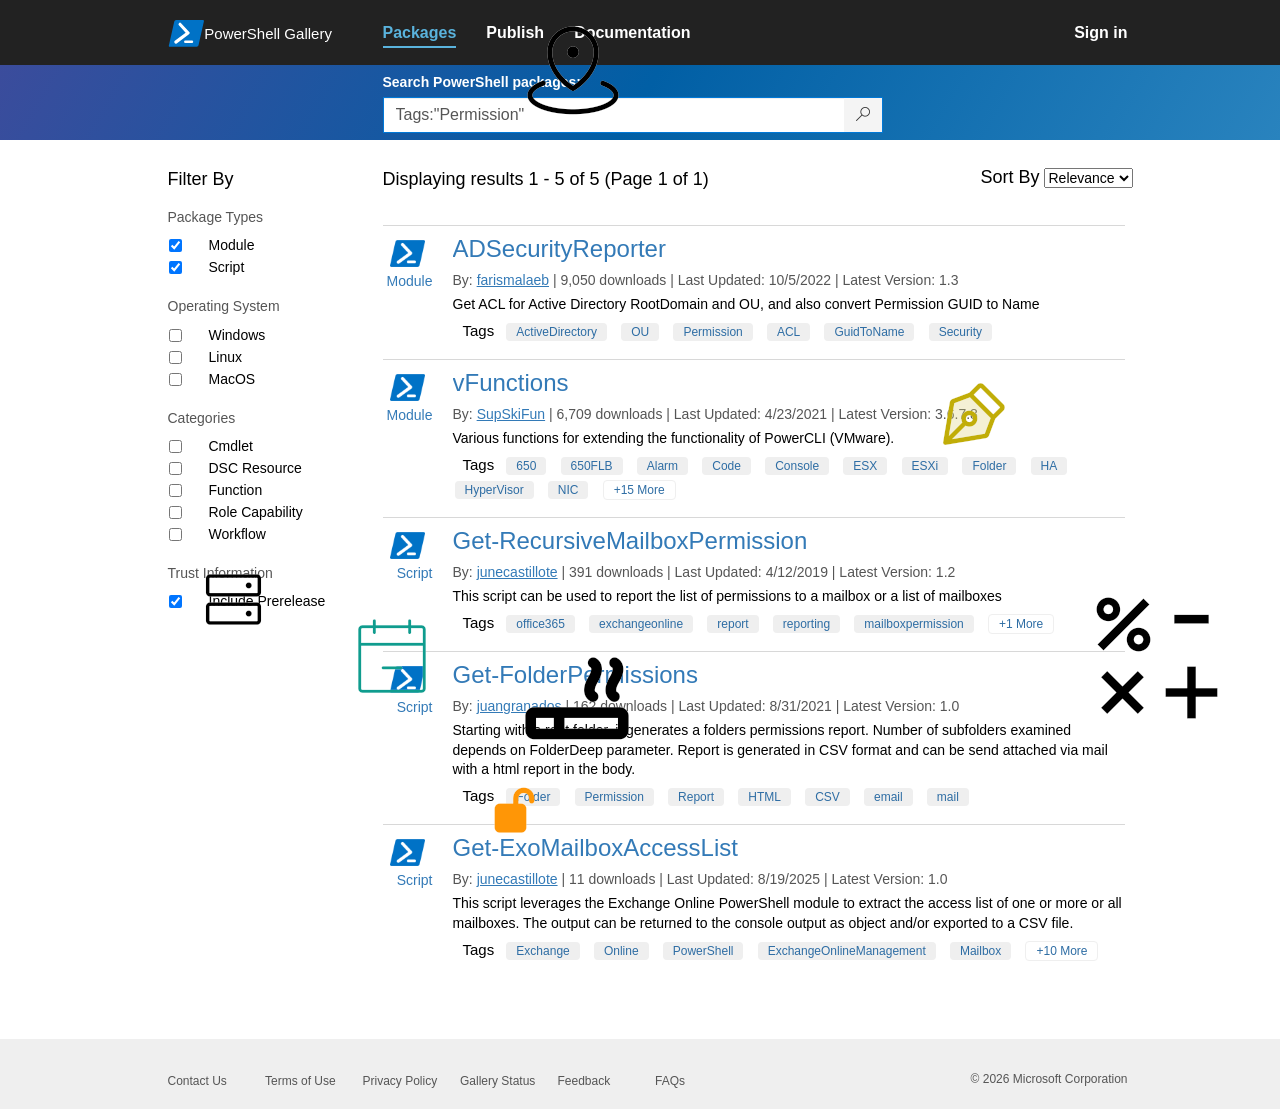 This screenshot has height=1109, width=1280. What do you see at coordinates (233, 599) in the screenshot?
I see `access storage or server settings` at bounding box center [233, 599].